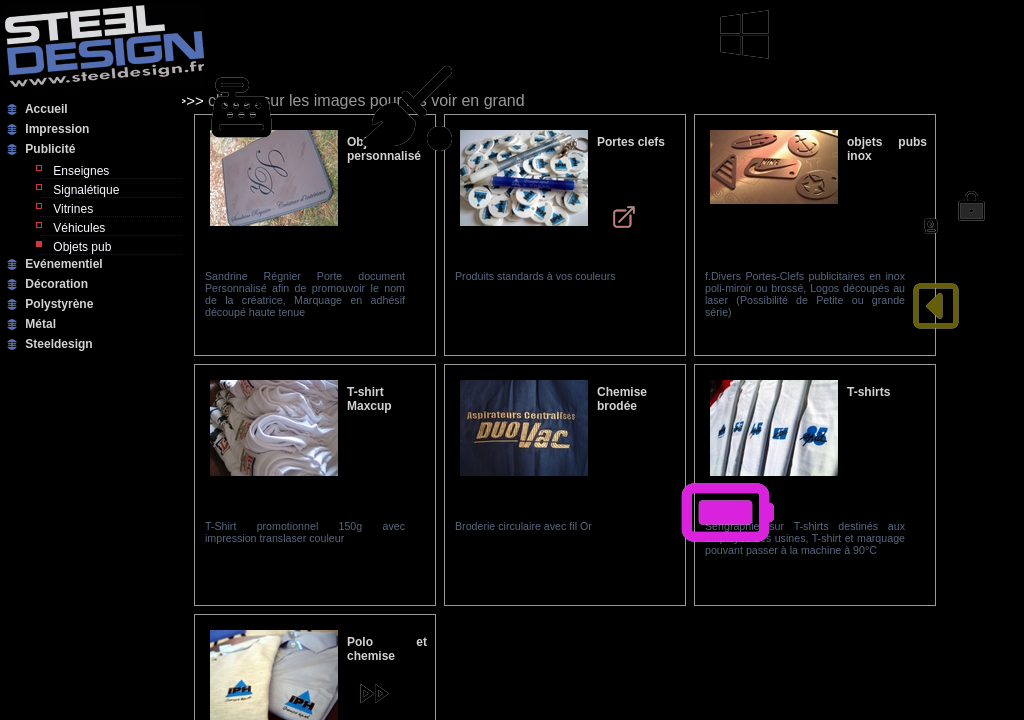 The width and height of the screenshot is (1024, 720). Describe the element at coordinates (931, 226) in the screenshot. I see `access quran or islamic religious text` at that location.